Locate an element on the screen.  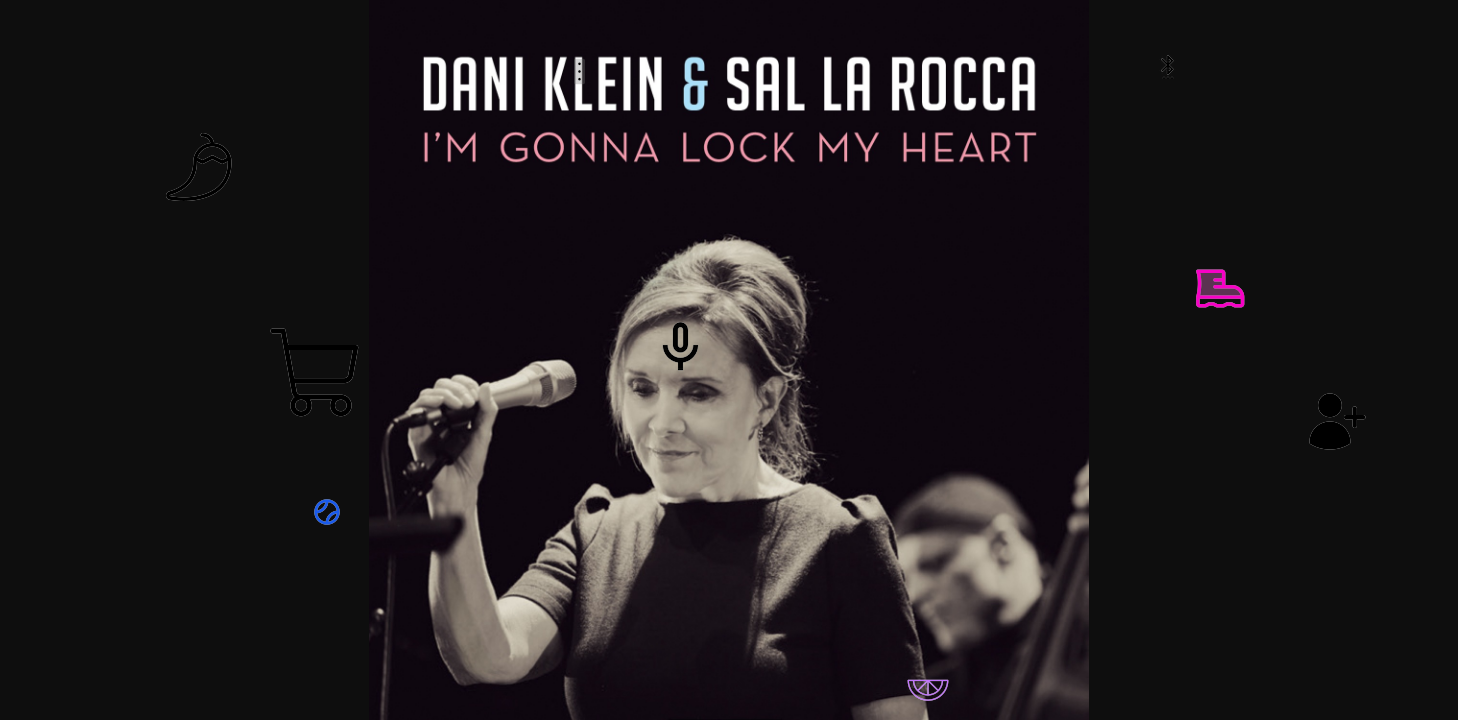
view your shopping cart is located at coordinates (316, 374).